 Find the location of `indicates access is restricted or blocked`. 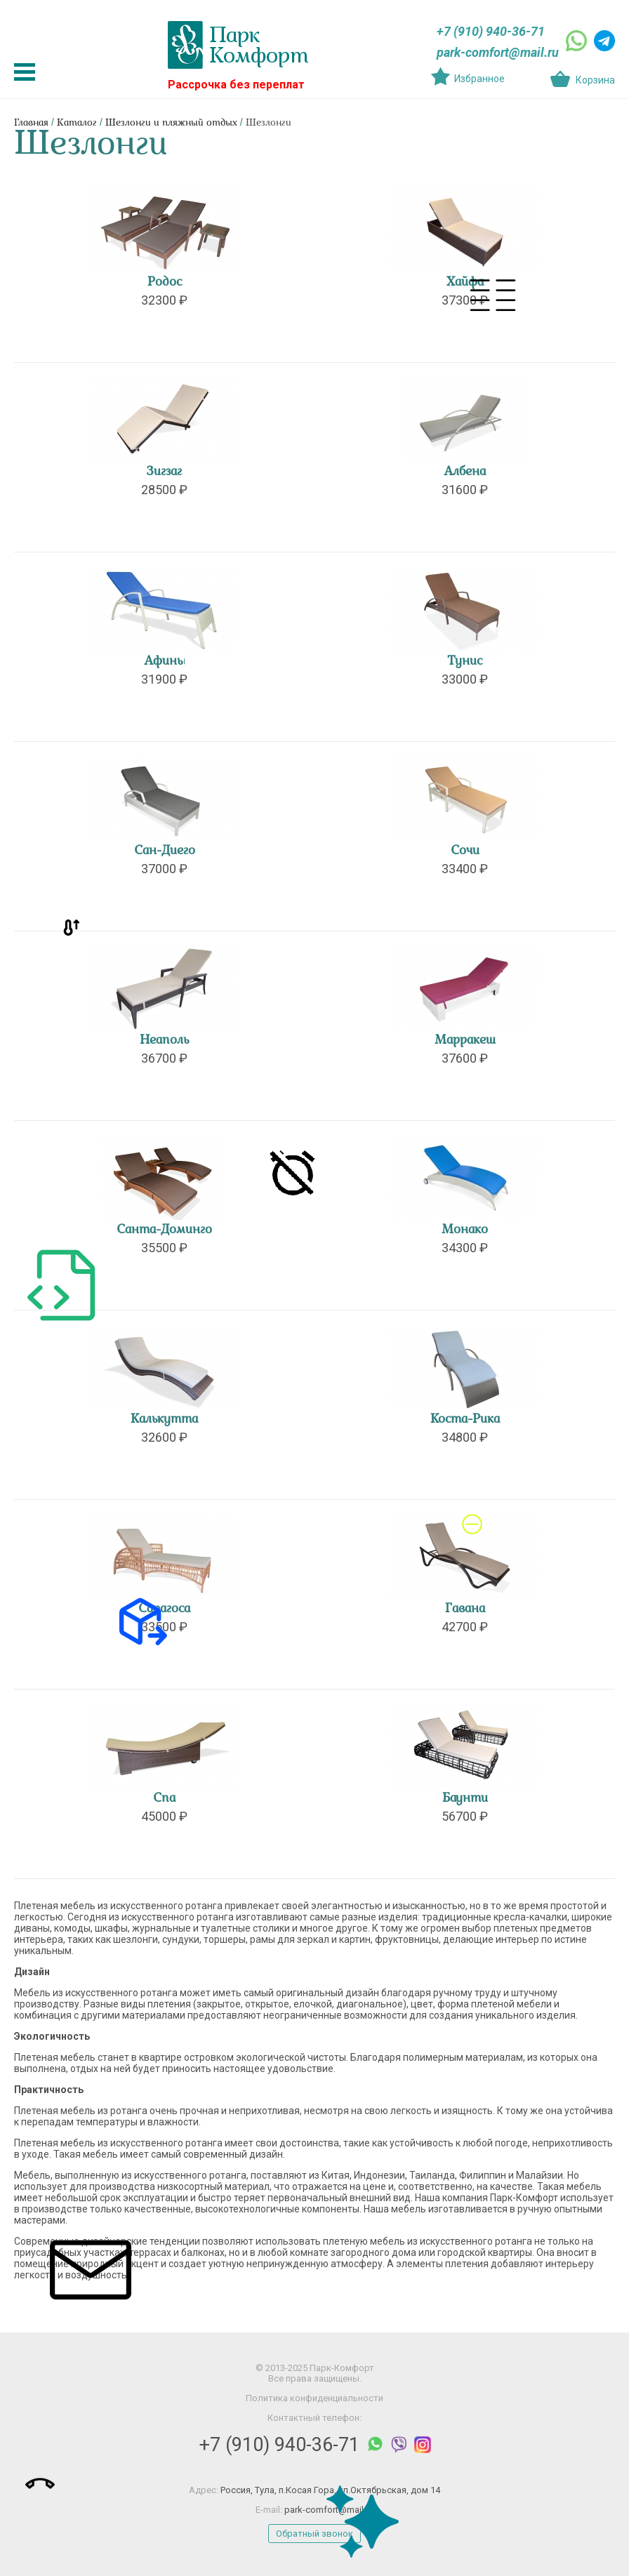

indicates access is restricted or blocked is located at coordinates (472, 1524).